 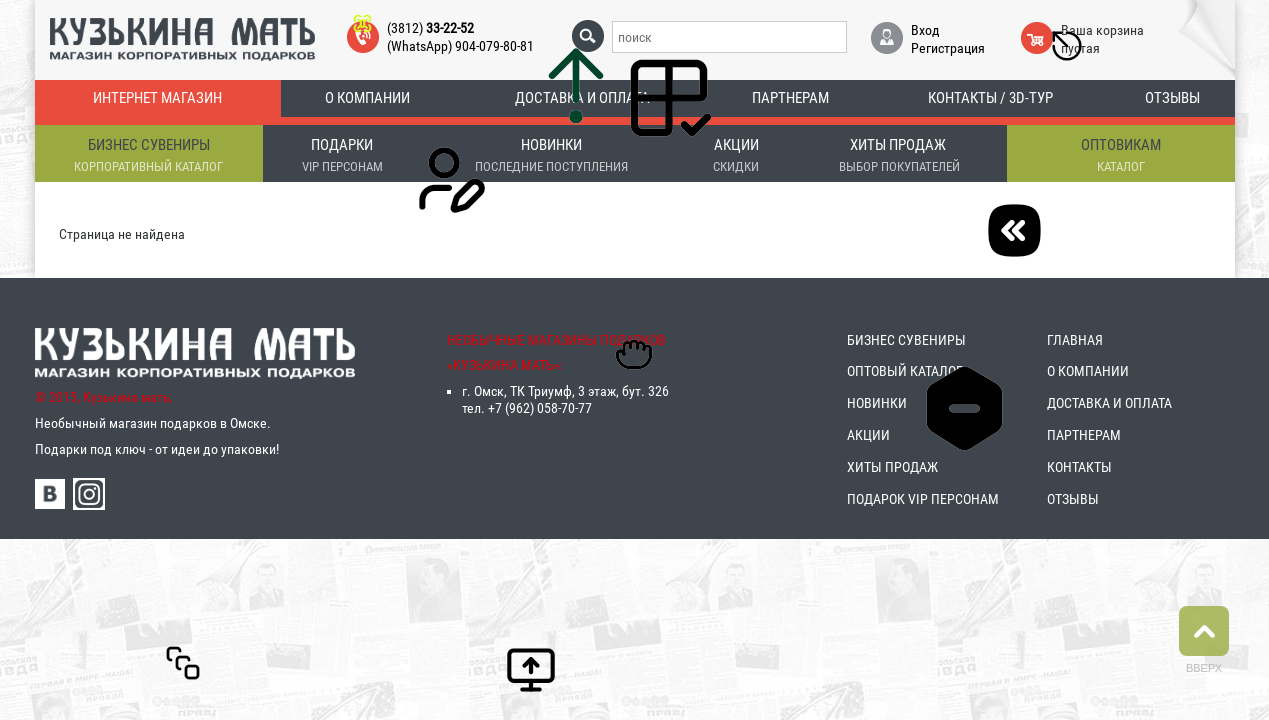 What do you see at coordinates (531, 670) in the screenshot?
I see `upload file to display or screen` at bounding box center [531, 670].